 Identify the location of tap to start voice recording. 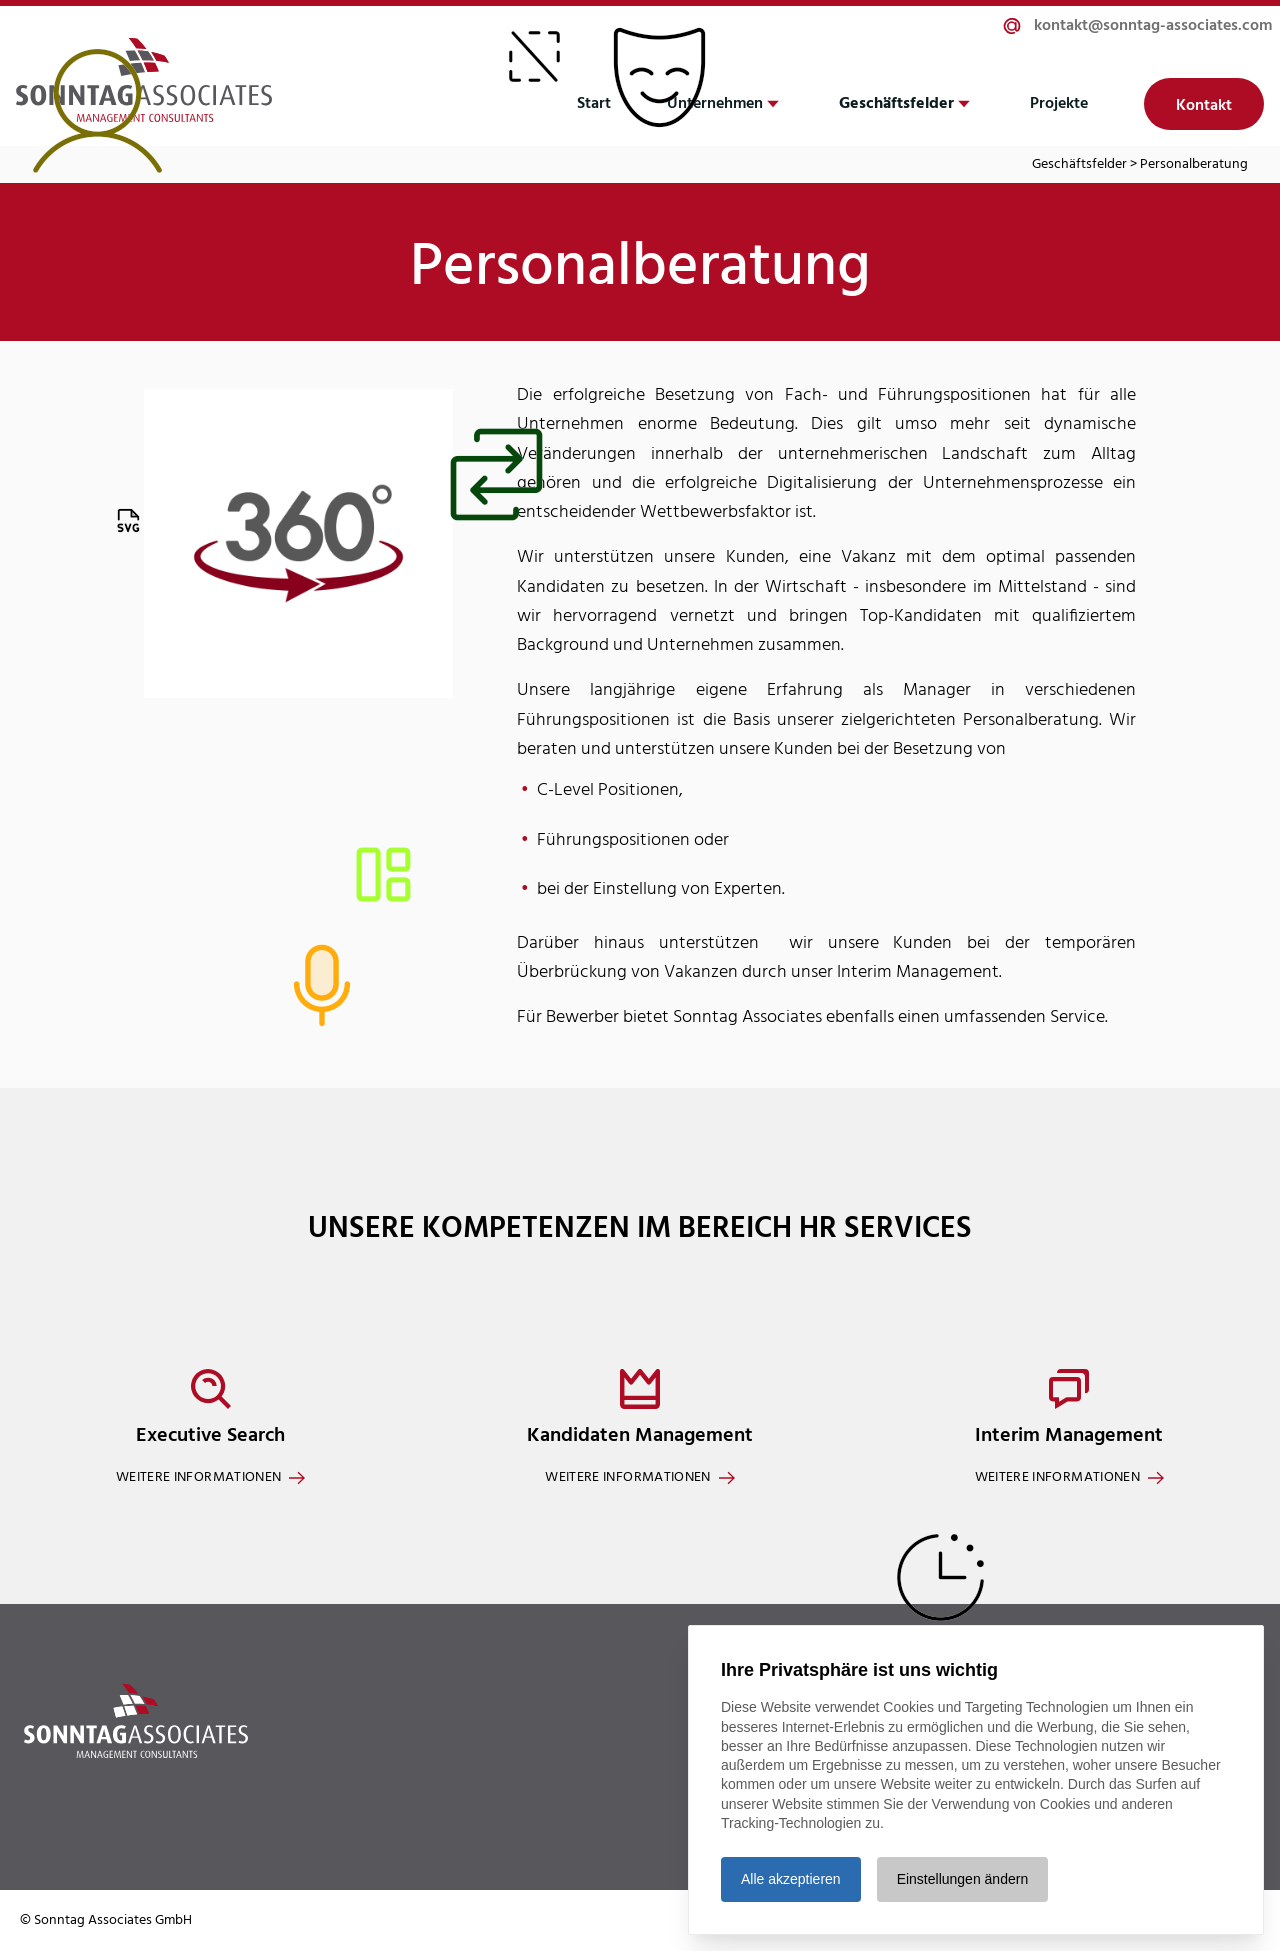
(322, 984).